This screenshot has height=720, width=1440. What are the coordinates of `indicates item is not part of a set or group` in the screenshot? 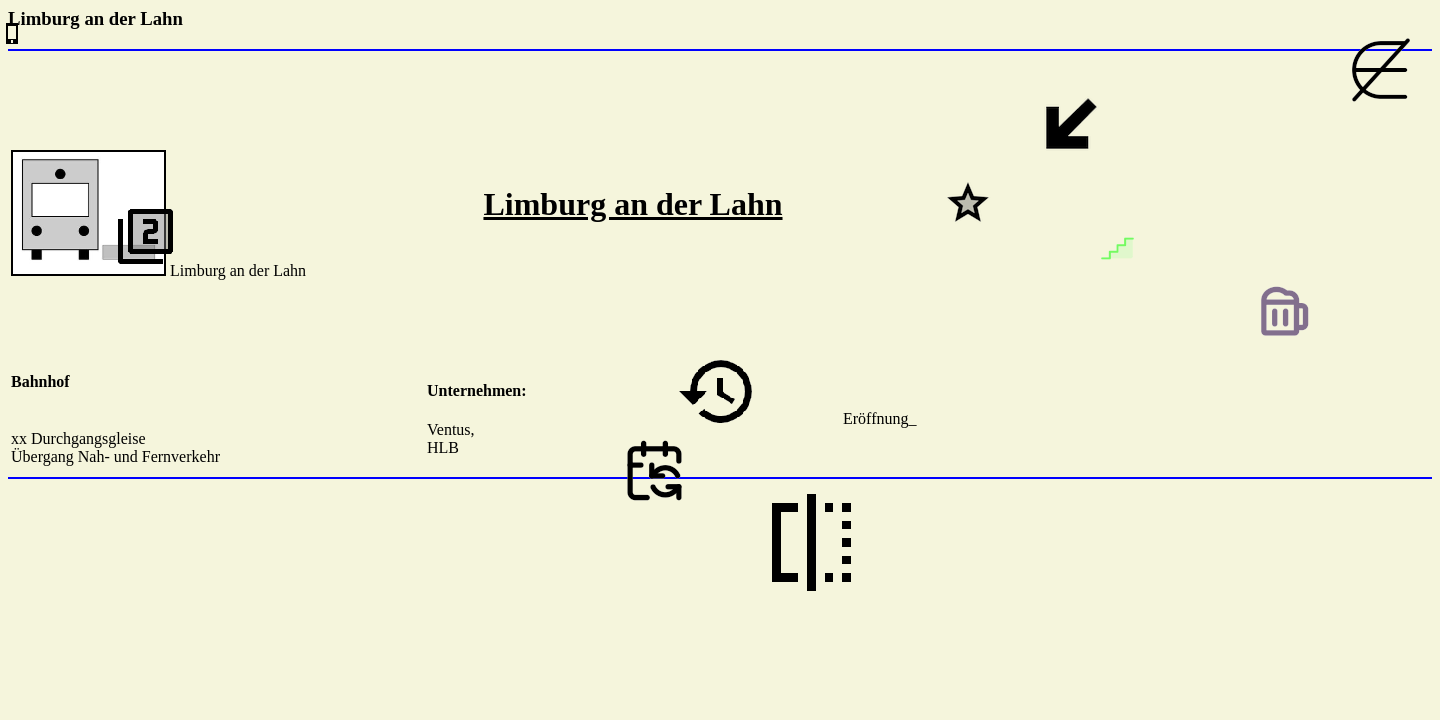 It's located at (1381, 70).